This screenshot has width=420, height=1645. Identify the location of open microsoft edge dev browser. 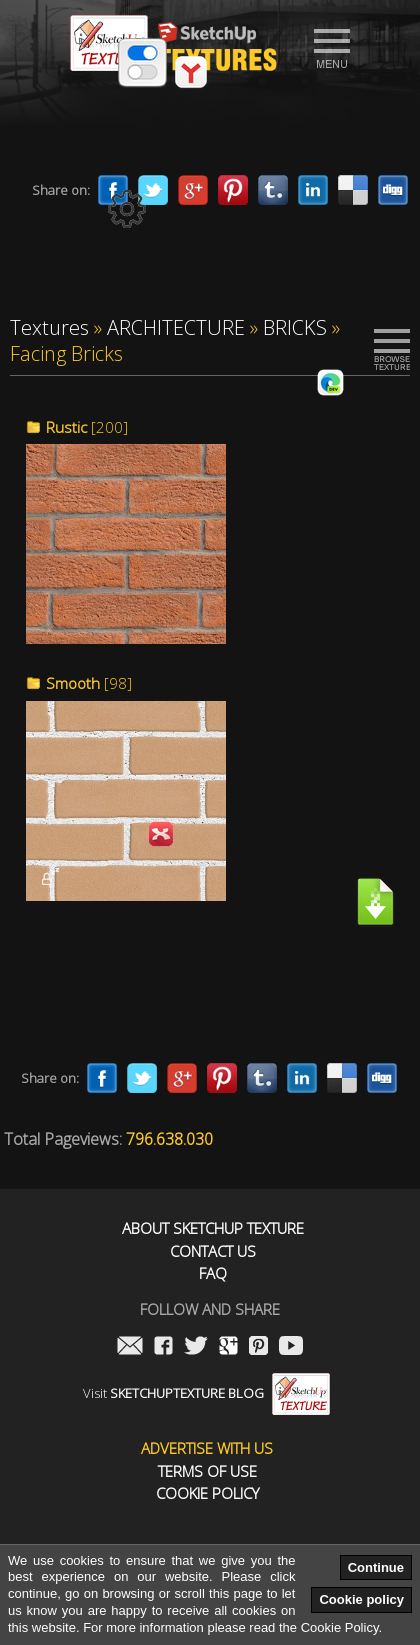
(330, 382).